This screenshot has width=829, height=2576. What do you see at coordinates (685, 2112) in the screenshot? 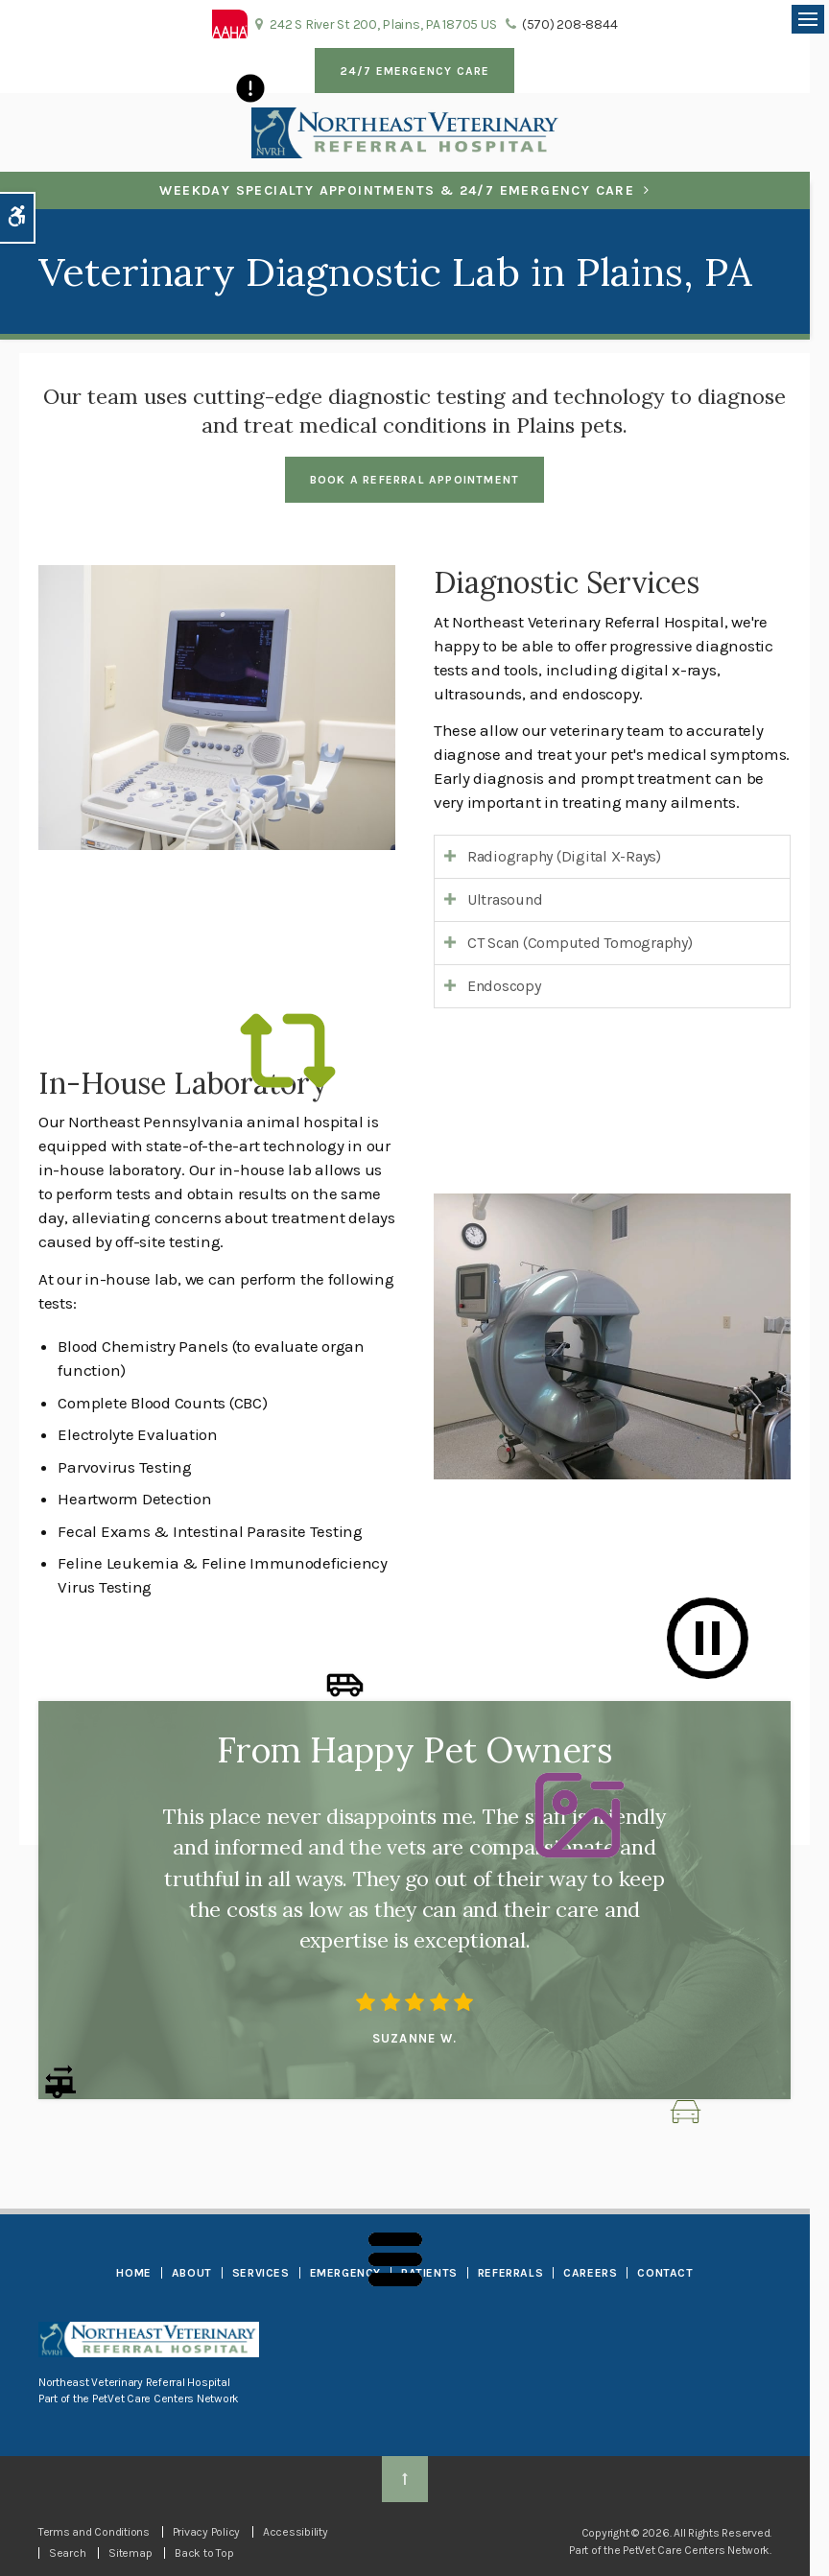
I see `access vehicle or car-related features` at bounding box center [685, 2112].